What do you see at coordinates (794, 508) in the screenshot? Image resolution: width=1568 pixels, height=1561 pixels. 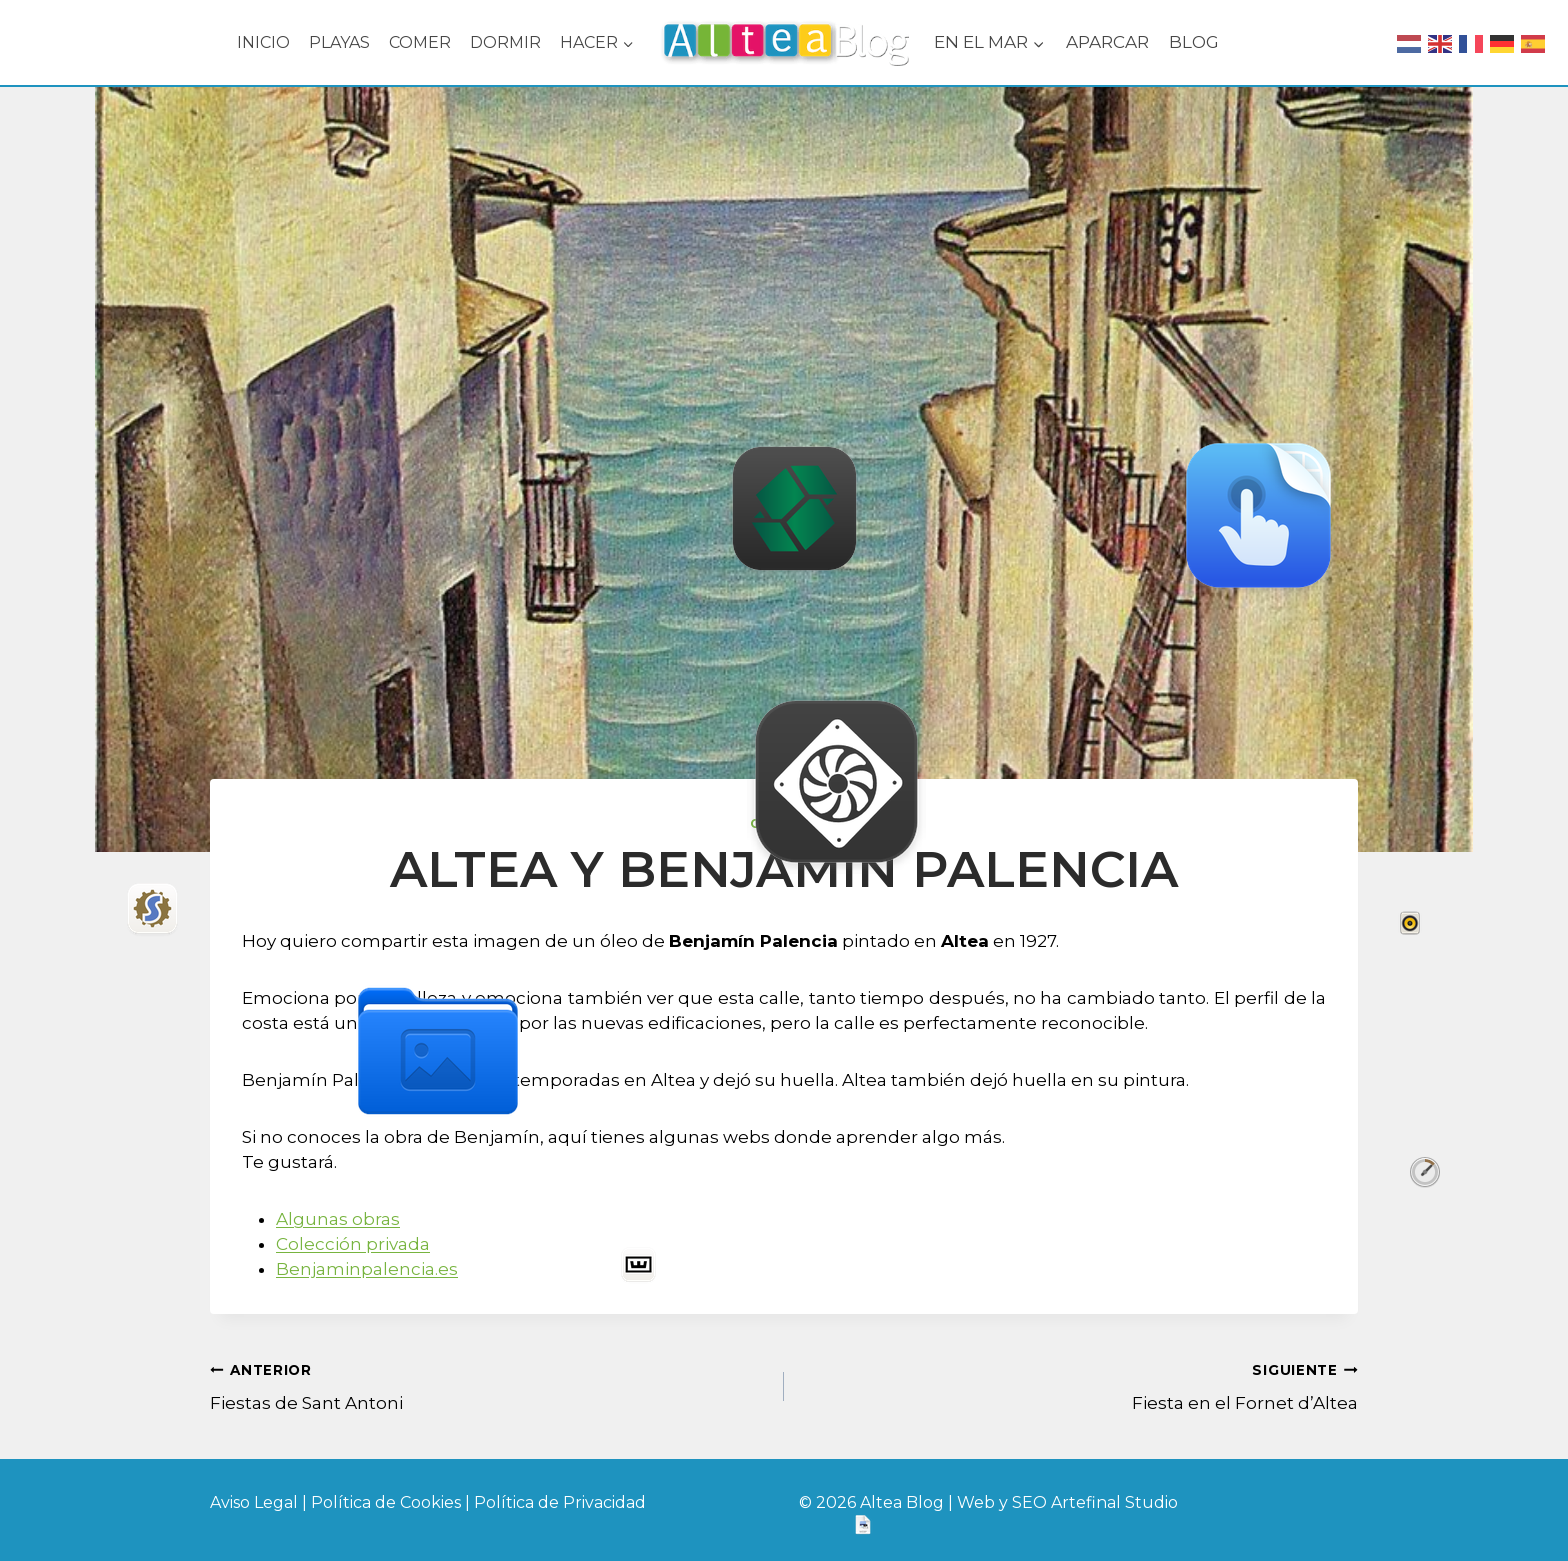 I see `open cachyos pi application` at bounding box center [794, 508].